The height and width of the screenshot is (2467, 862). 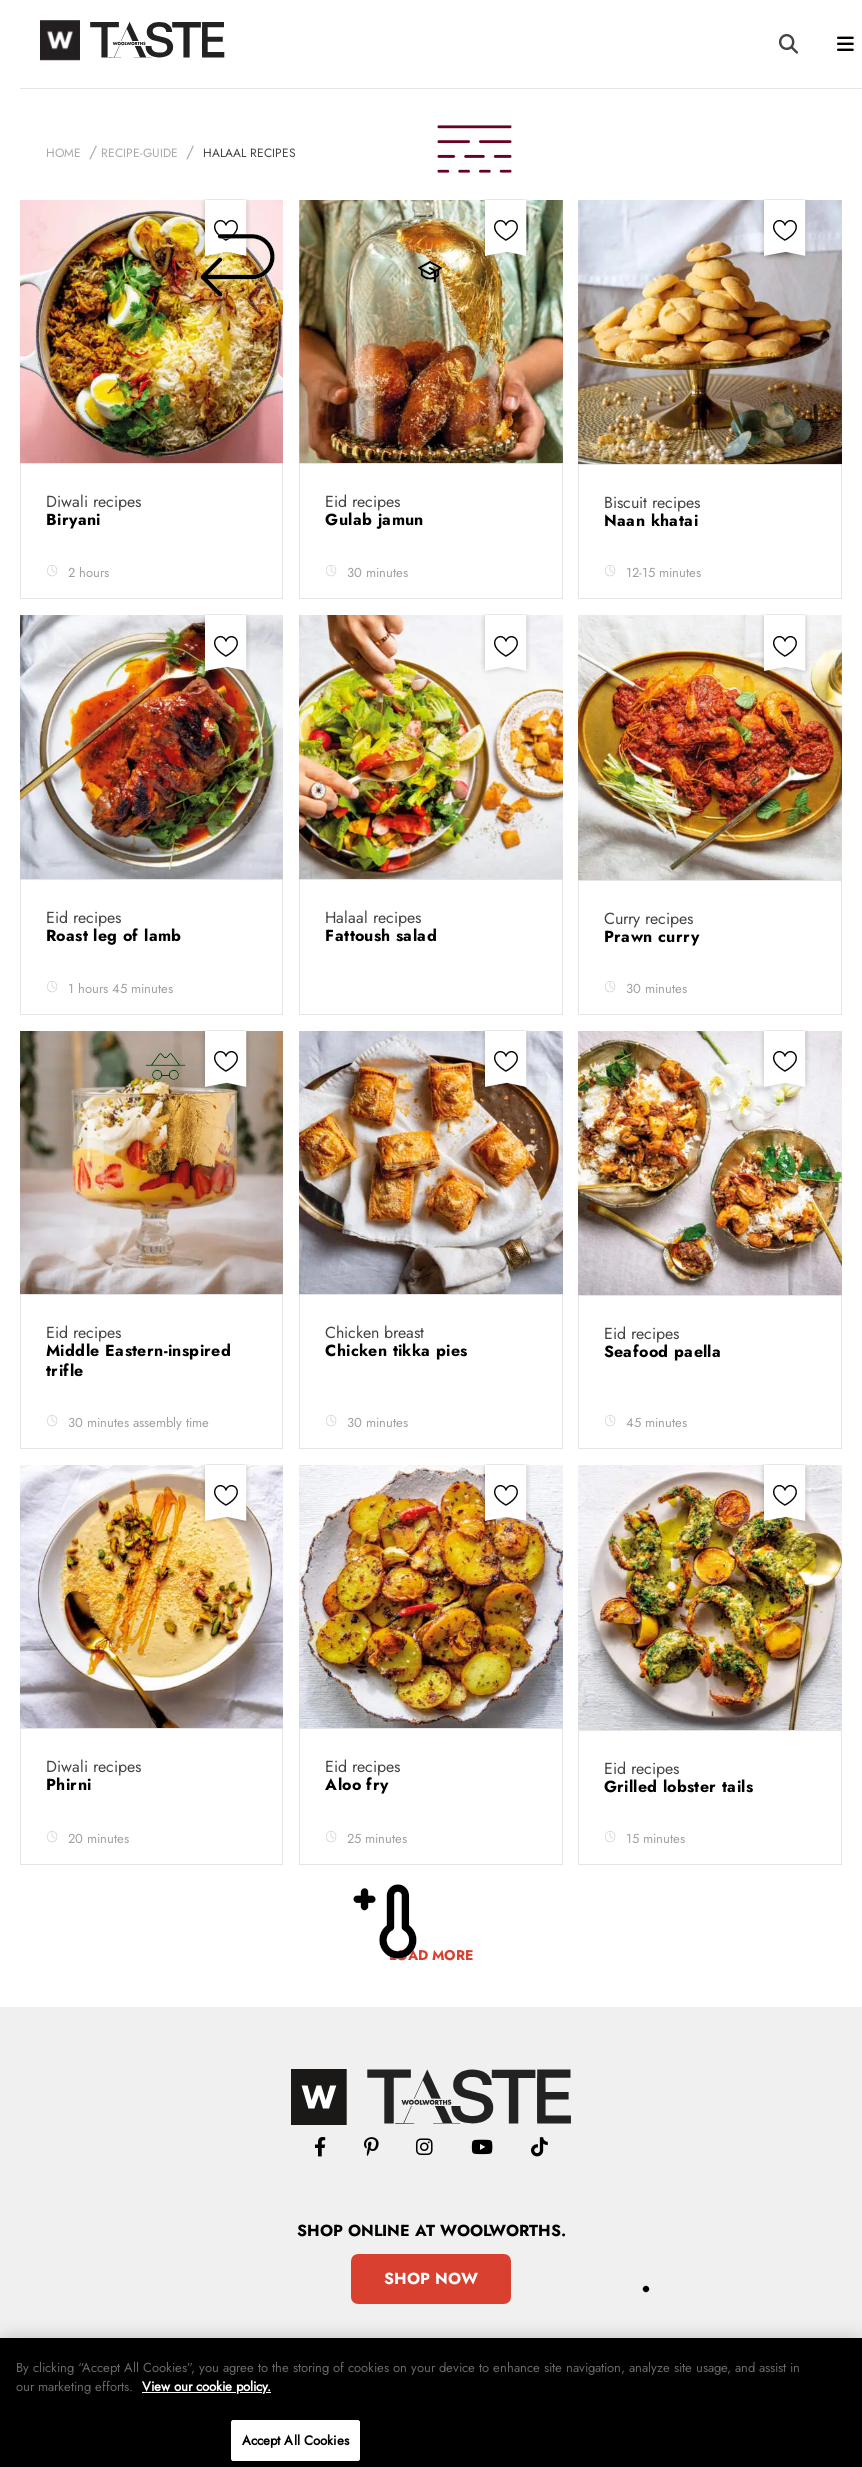 What do you see at coordinates (474, 150) in the screenshot?
I see `apply a gradient fill to selected object` at bounding box center [474, 150].